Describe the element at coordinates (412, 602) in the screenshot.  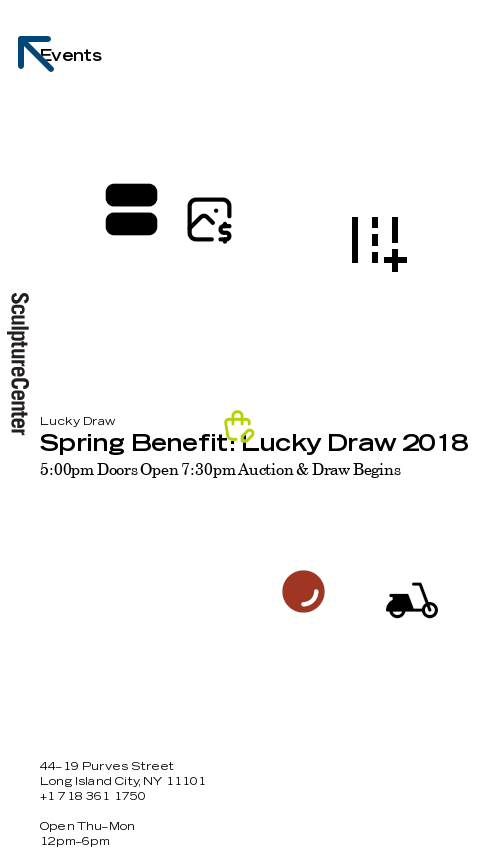
I see `select moped or scooter delivery` at that location.